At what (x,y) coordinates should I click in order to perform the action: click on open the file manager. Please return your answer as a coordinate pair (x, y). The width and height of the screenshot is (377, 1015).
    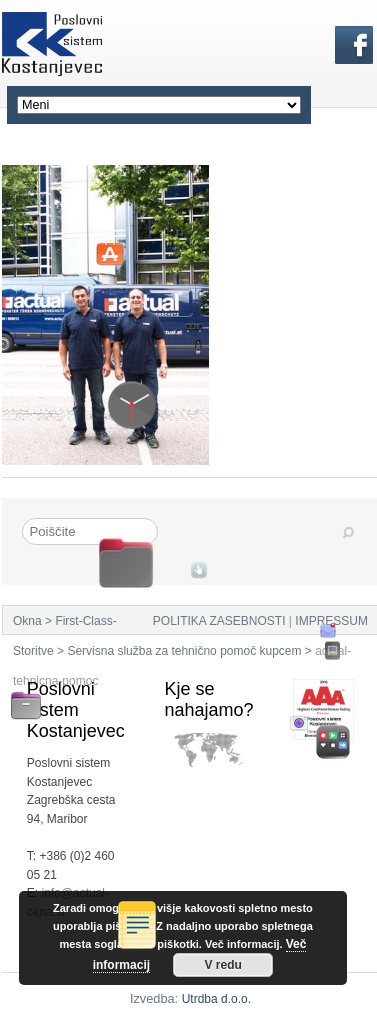
    Looking at the image, I should click on (26, 705).